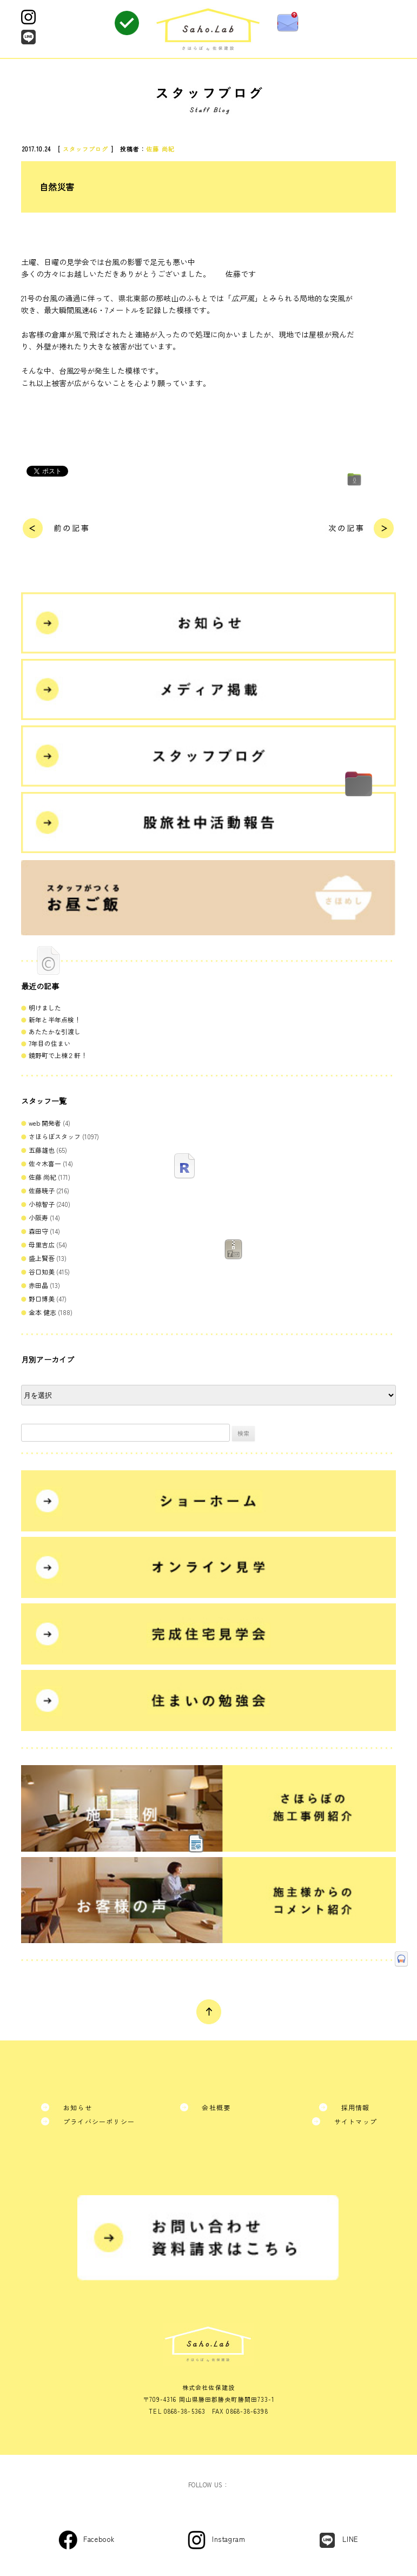 Image resolution: width=417 pixels, height=2576 pixels. I want to click on send an email message, so click(288, 23).